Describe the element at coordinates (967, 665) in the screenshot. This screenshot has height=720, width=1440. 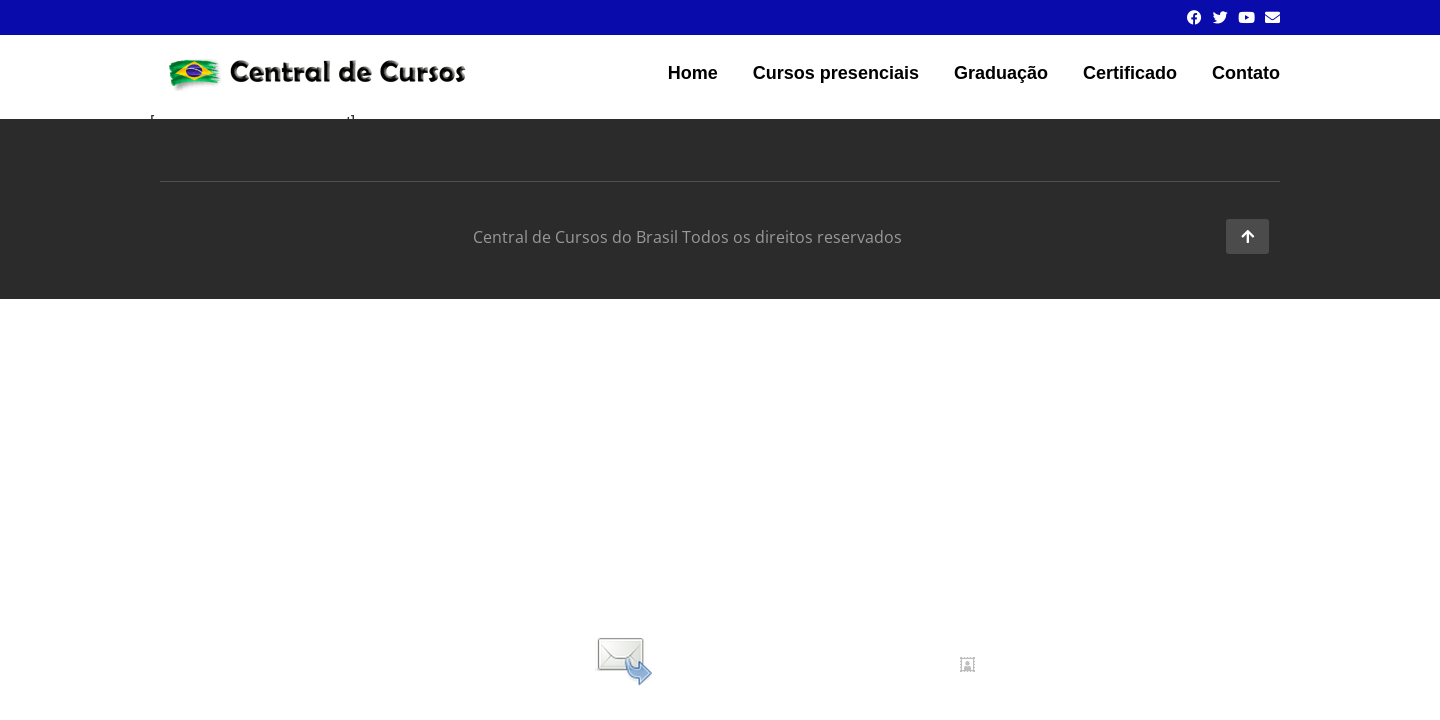
I see `send mail or compose a new message` at that location.